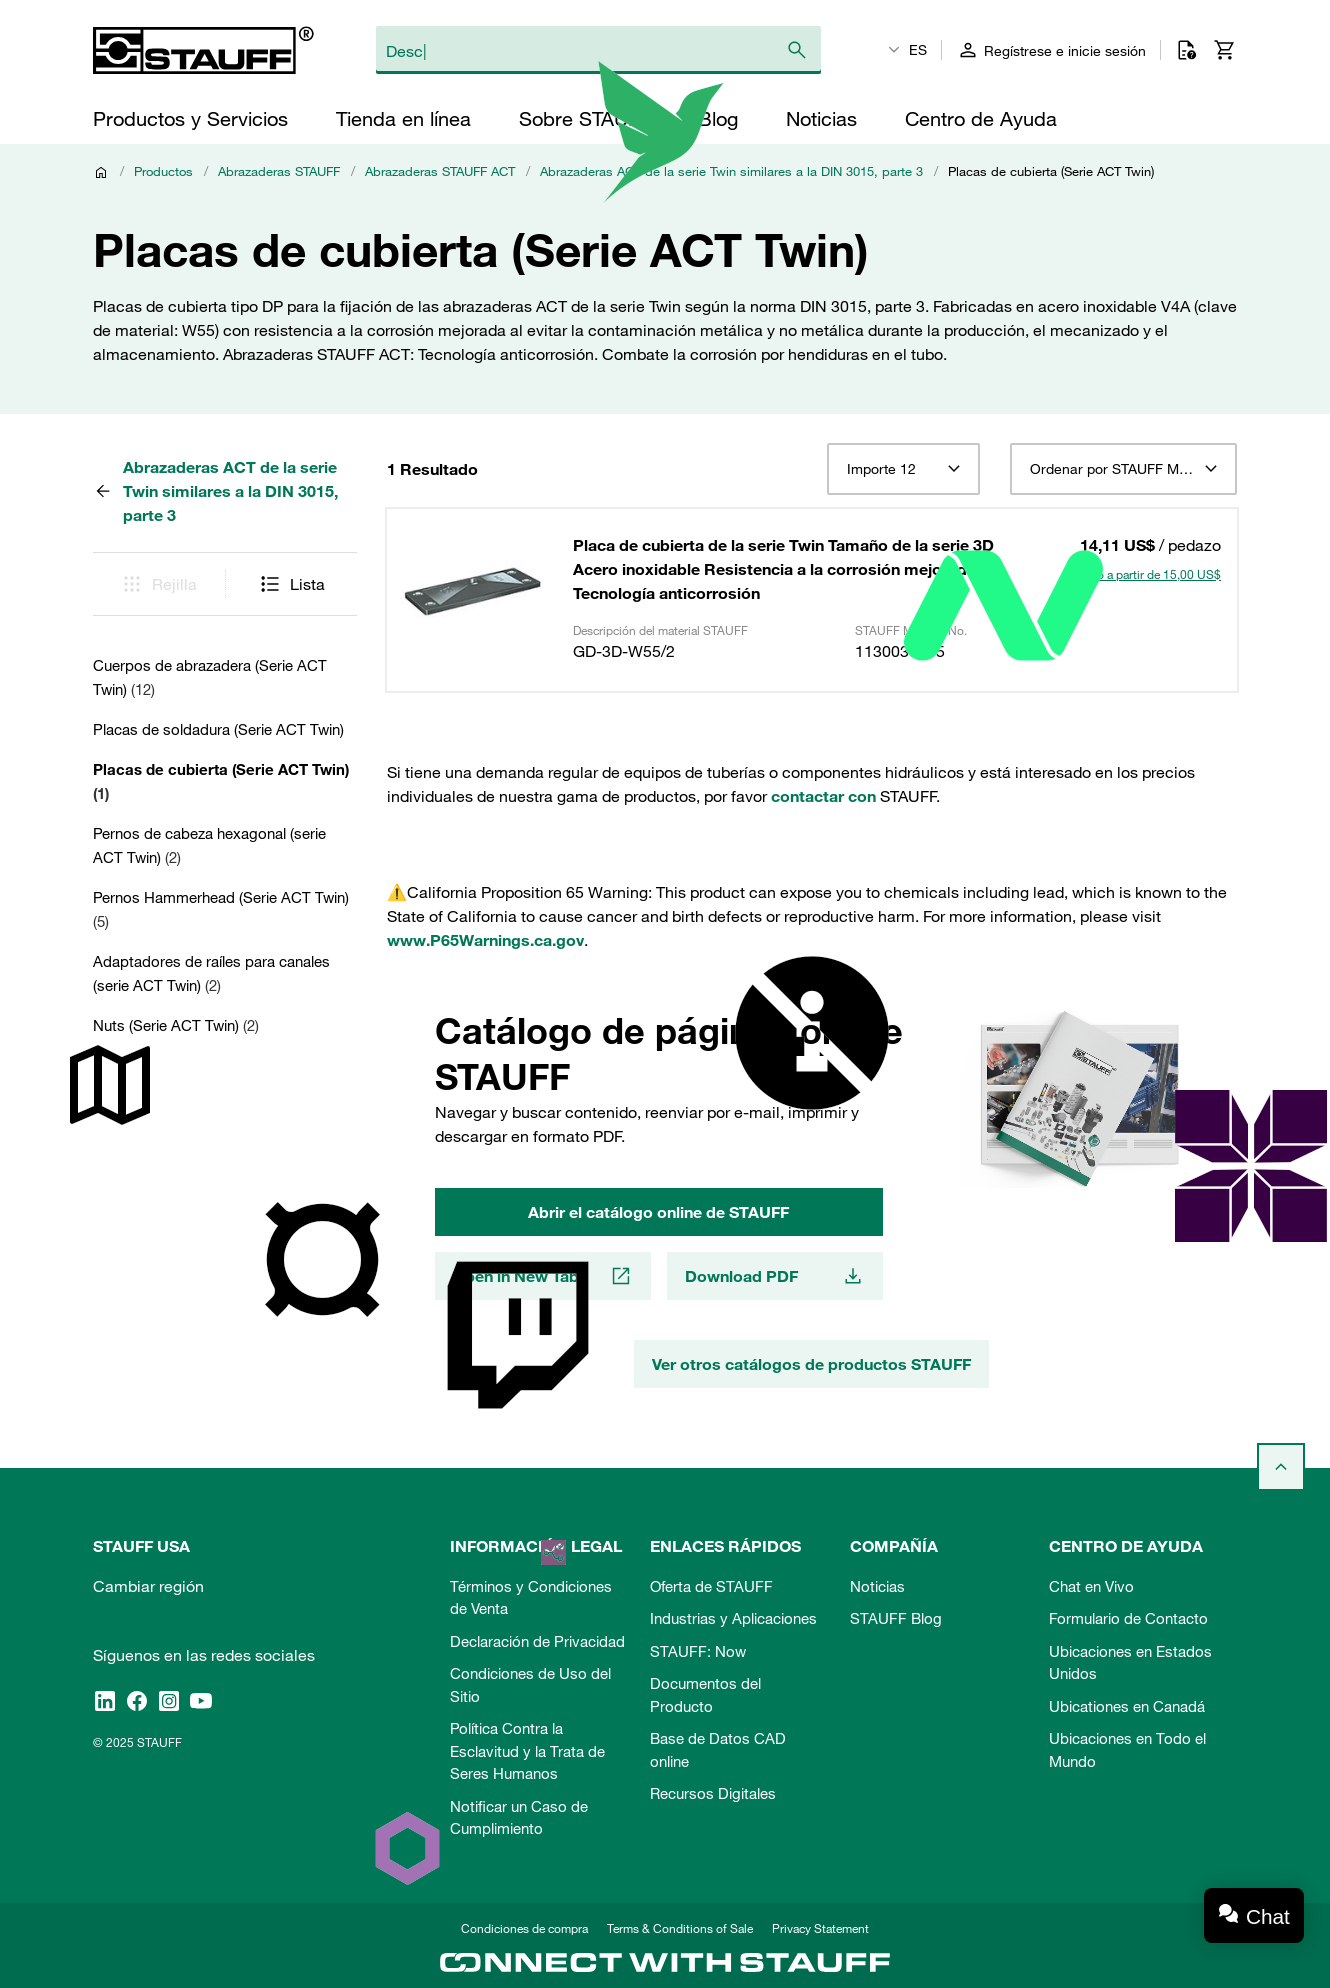 The image size is (1330, 1988). I want to click on namecheap domain registrar logo, so click(1003, 605).